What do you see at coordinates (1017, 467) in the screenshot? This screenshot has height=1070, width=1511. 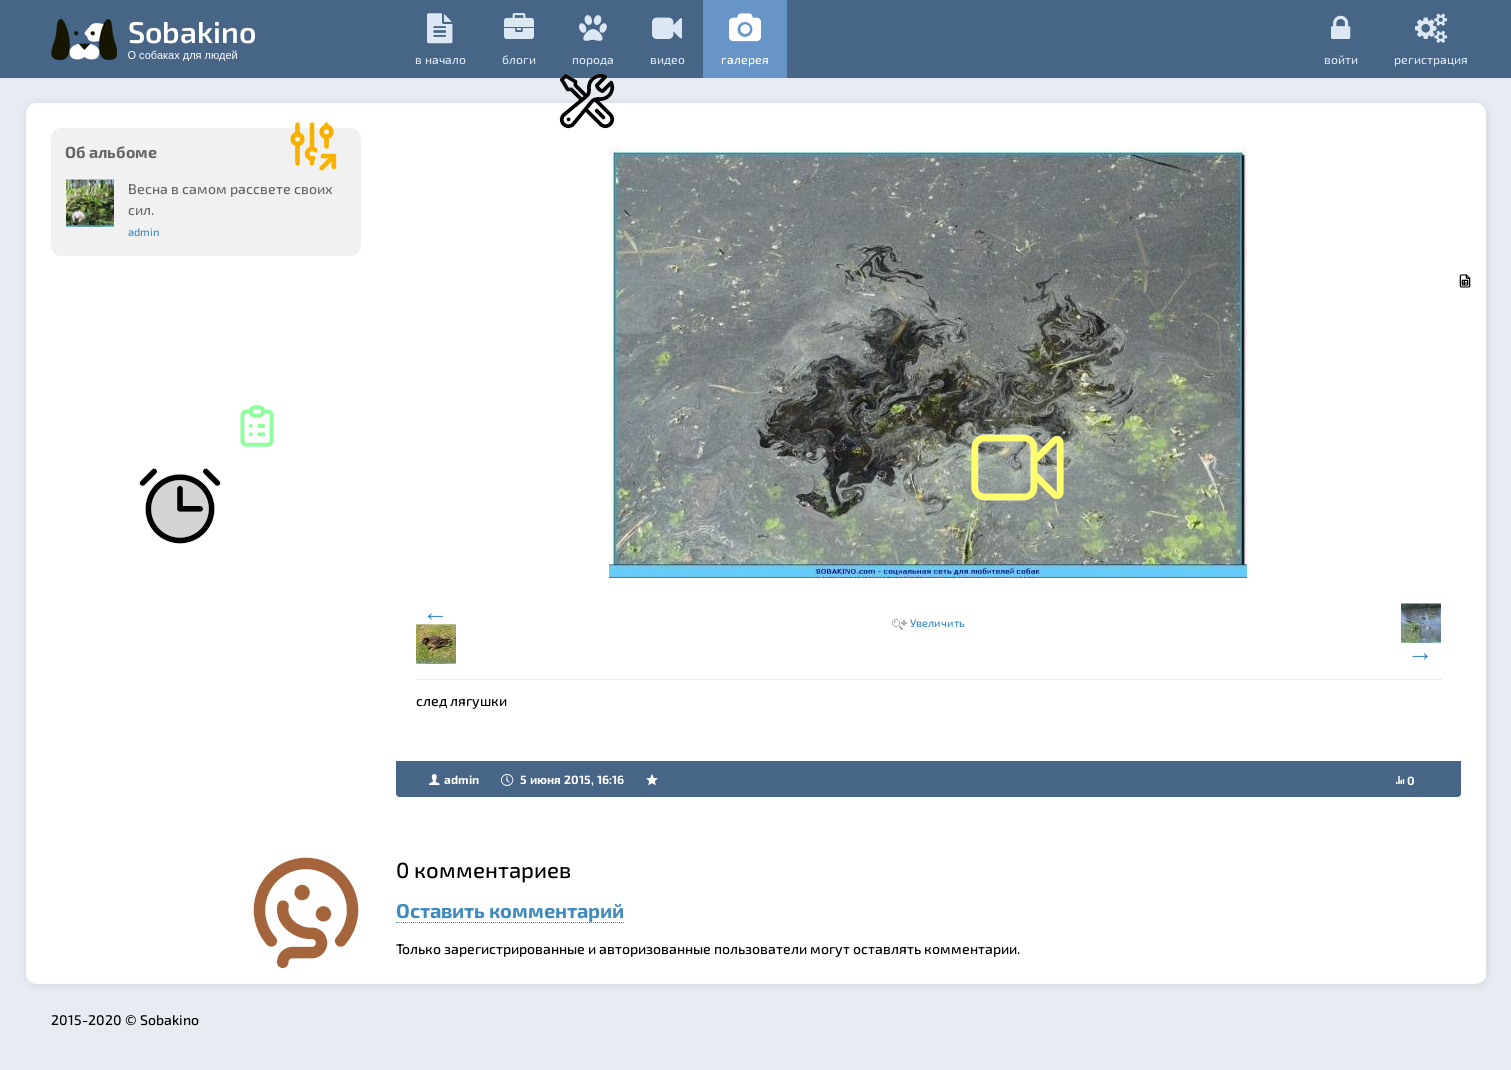 I see `start a video call` at bounding box center [1017, 467].